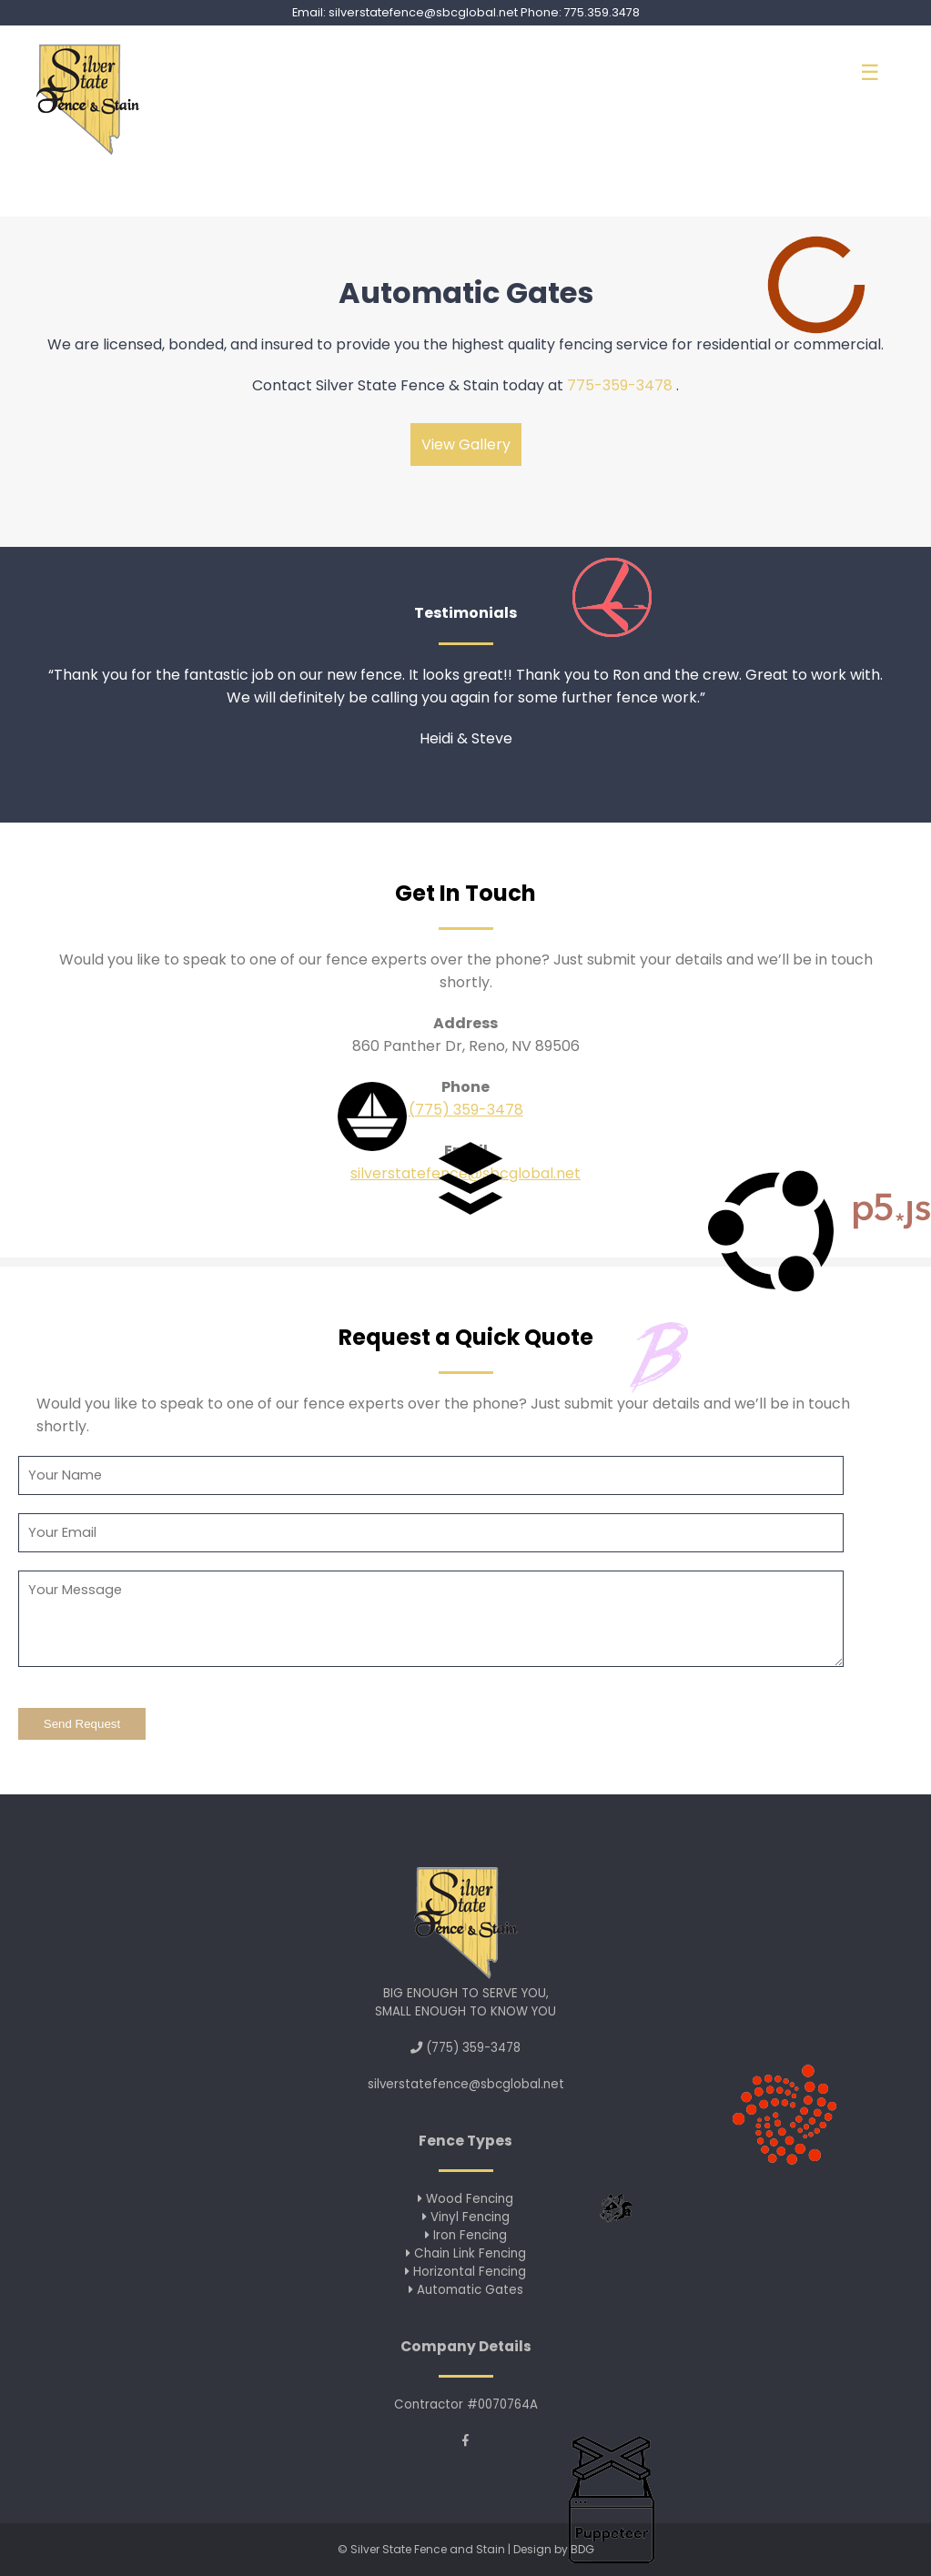 Image resolution: width=931 pixels, height=2576 pixels. Describe the element at coordinates (612, 2500) in the screenshot. I see `puppeteer browser automation library logo` at that location.